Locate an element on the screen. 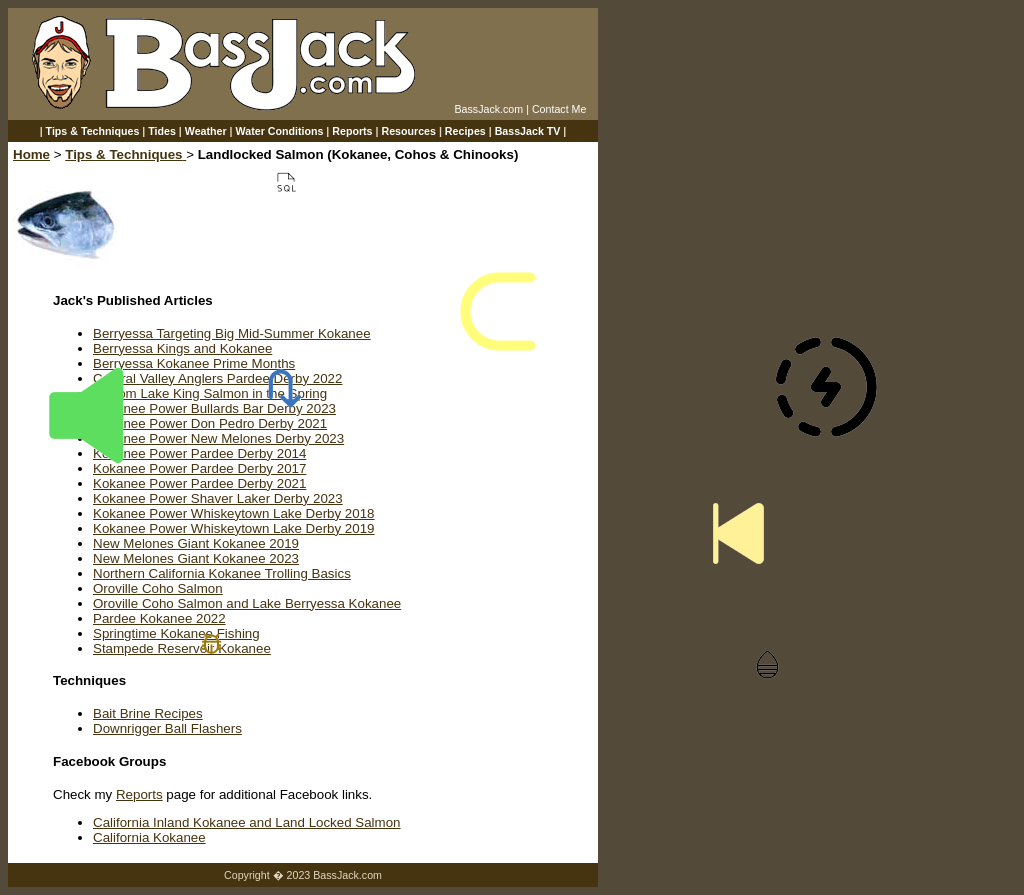  charging in progress is located at coordinates (826, 387).